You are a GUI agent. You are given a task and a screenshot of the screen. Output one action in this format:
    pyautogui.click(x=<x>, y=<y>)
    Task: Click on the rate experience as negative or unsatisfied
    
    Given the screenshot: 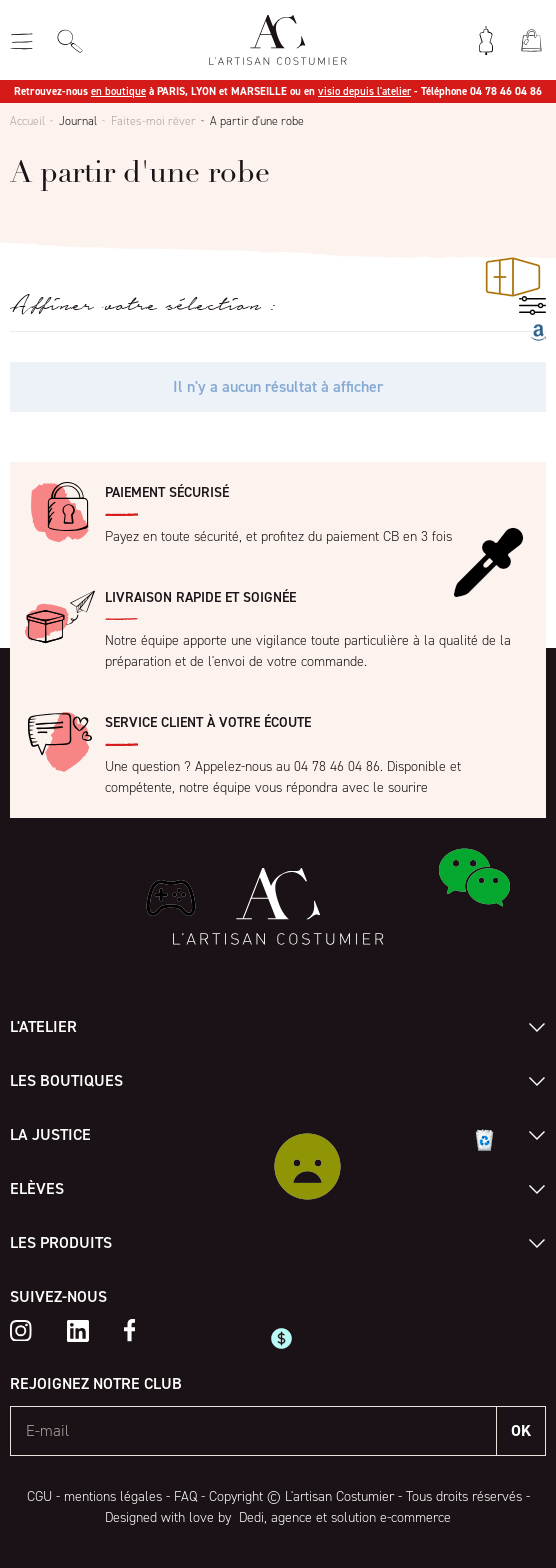 What is the action you would take?
    pyautogui.click(x=307, y=1166)
    